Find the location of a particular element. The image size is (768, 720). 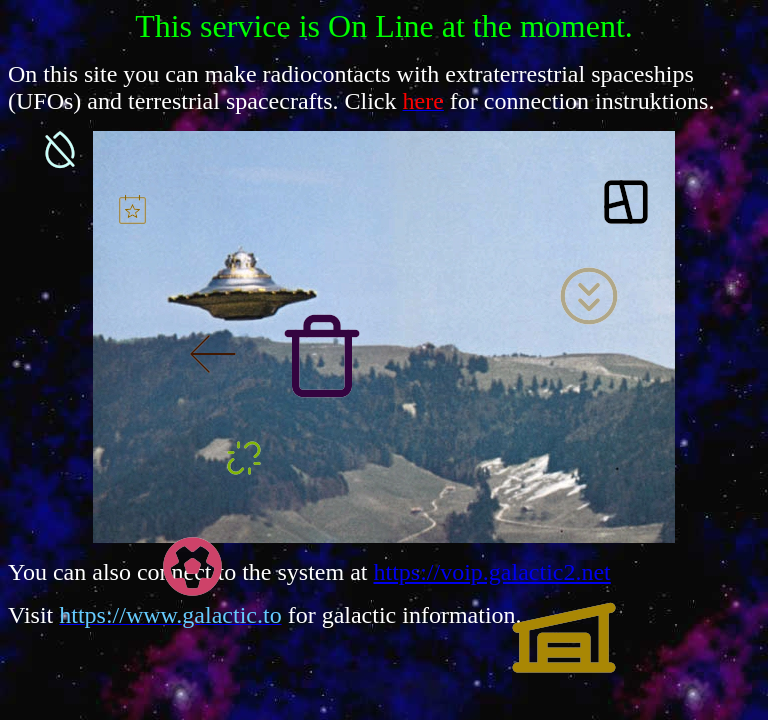

access warehouse or storage inventory is located at coordinates (564, 641).